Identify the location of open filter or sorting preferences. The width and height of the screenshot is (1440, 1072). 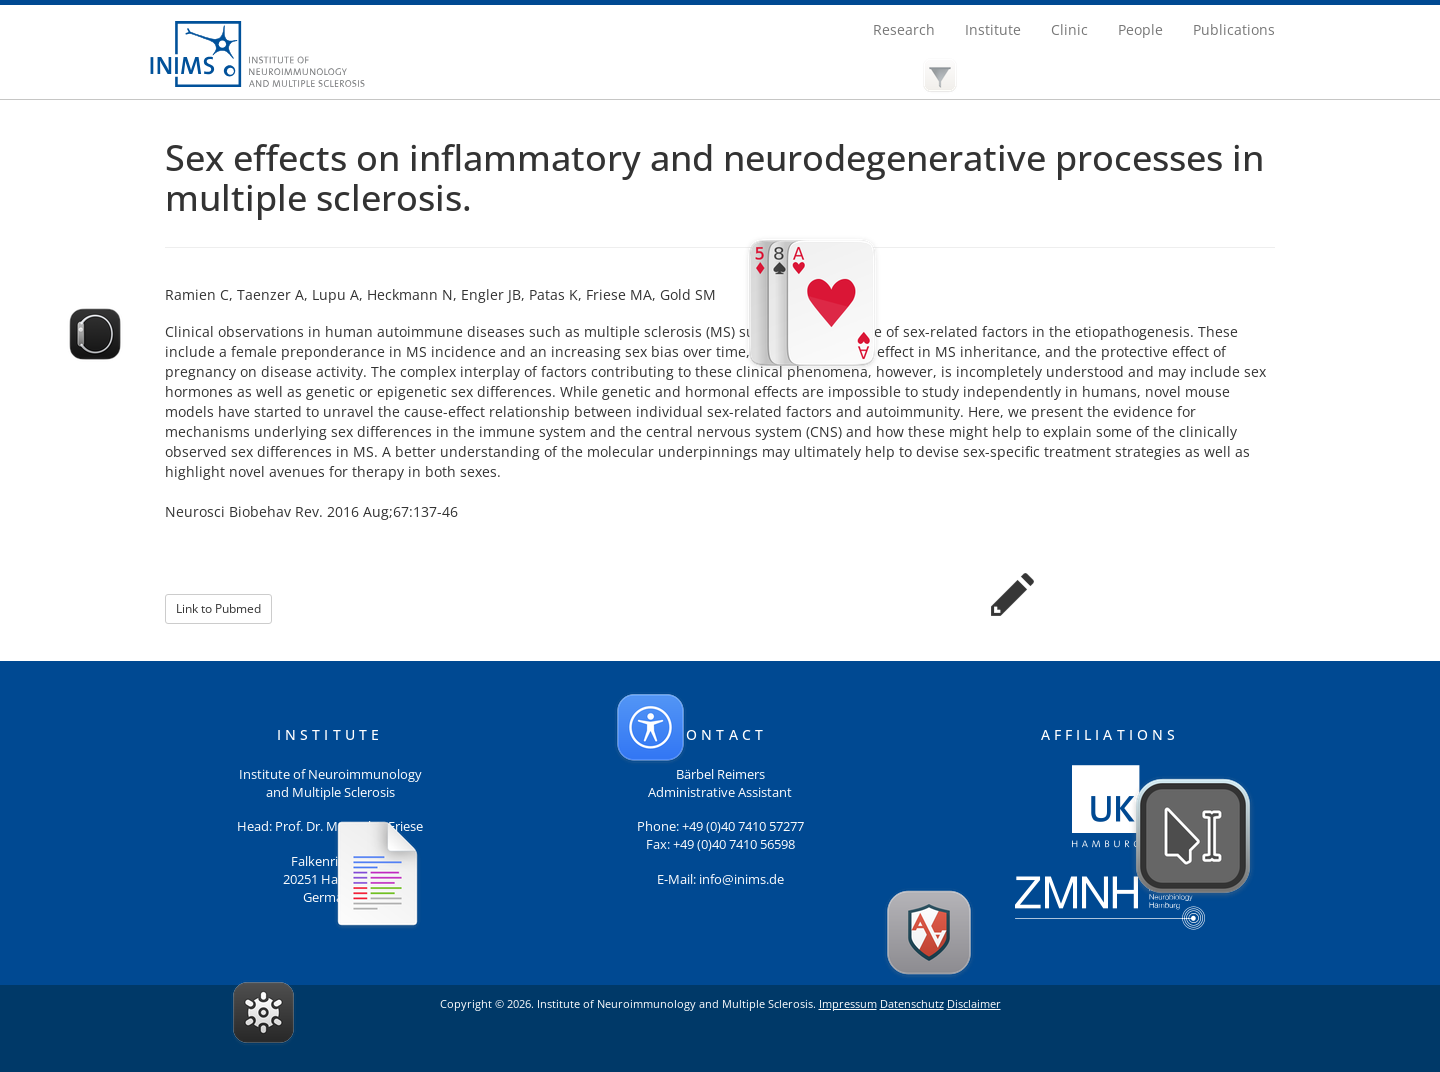
(940, 75).